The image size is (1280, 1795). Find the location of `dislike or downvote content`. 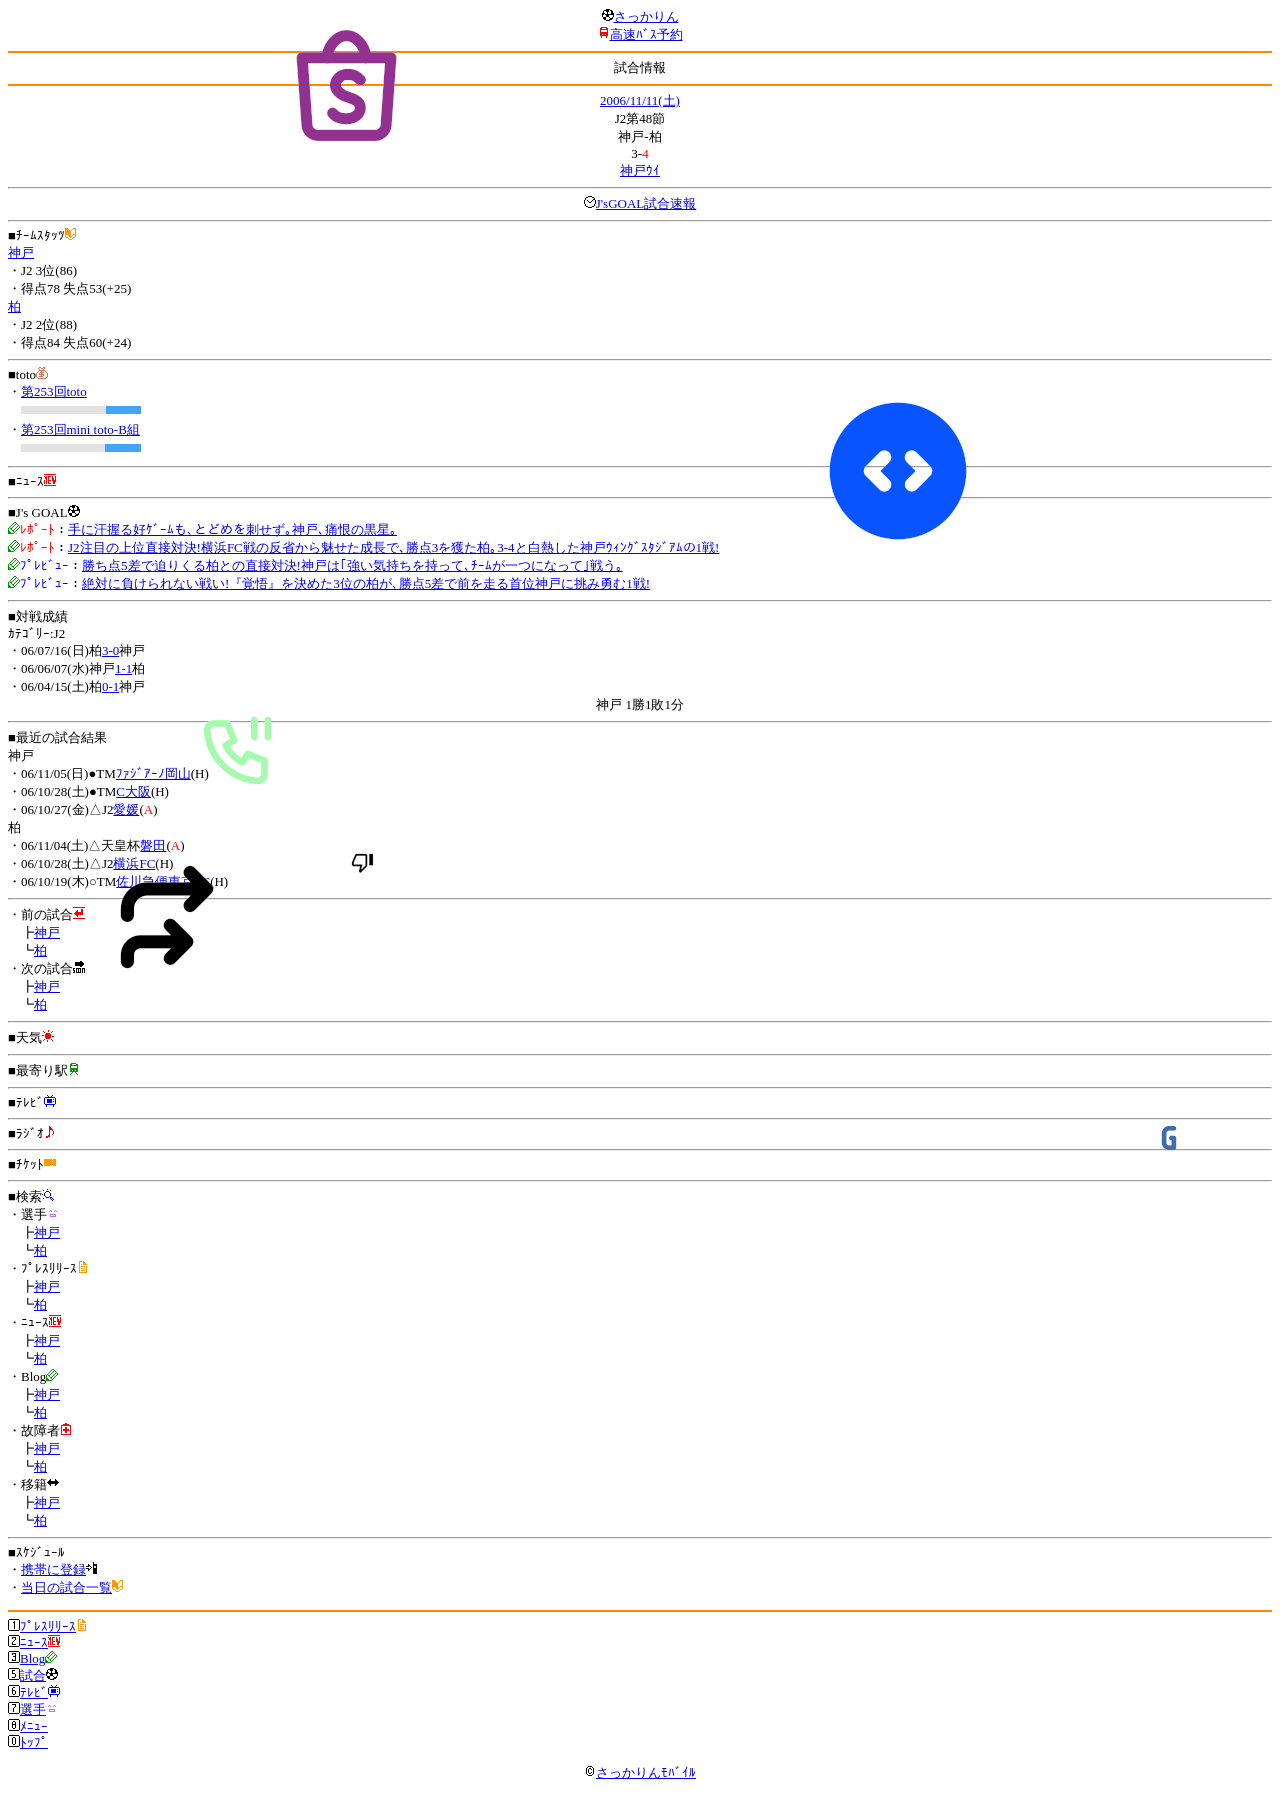

dislike or downvote content is located at coordinates (362, 862).